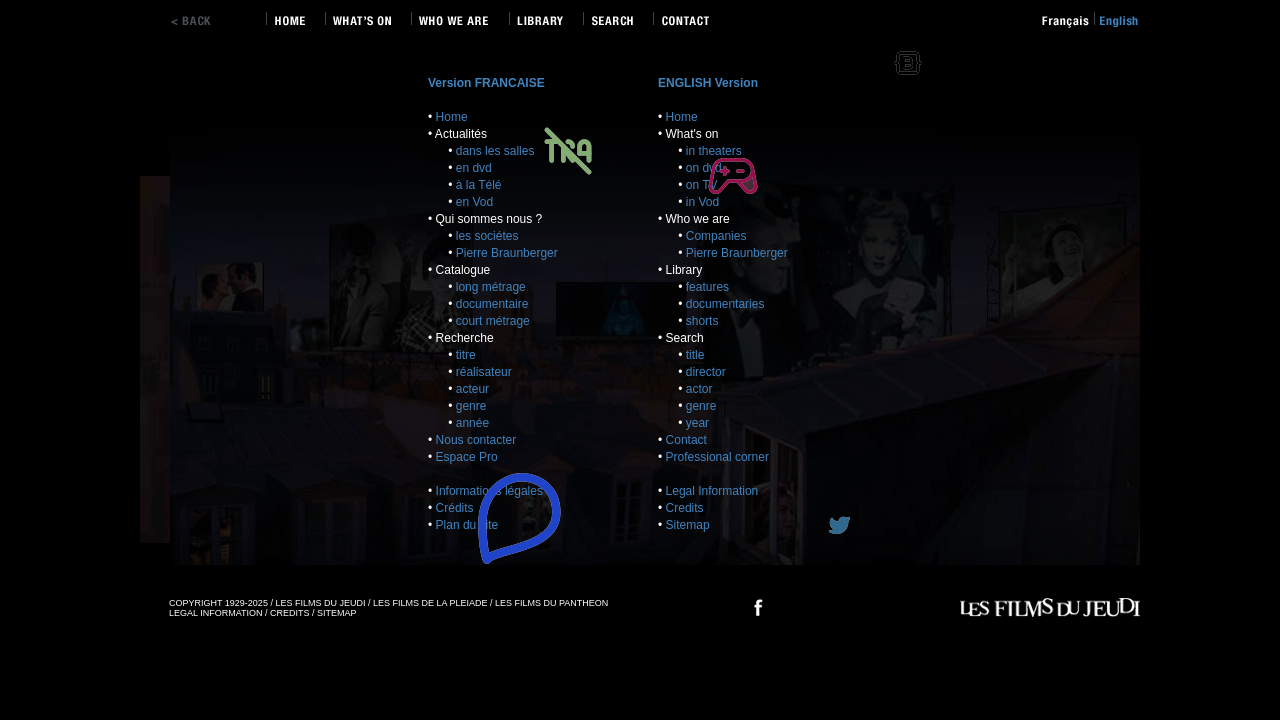  Describe the element at coordinates (733, 176) in the screenshot. I see `access games or gaming section` at that location.